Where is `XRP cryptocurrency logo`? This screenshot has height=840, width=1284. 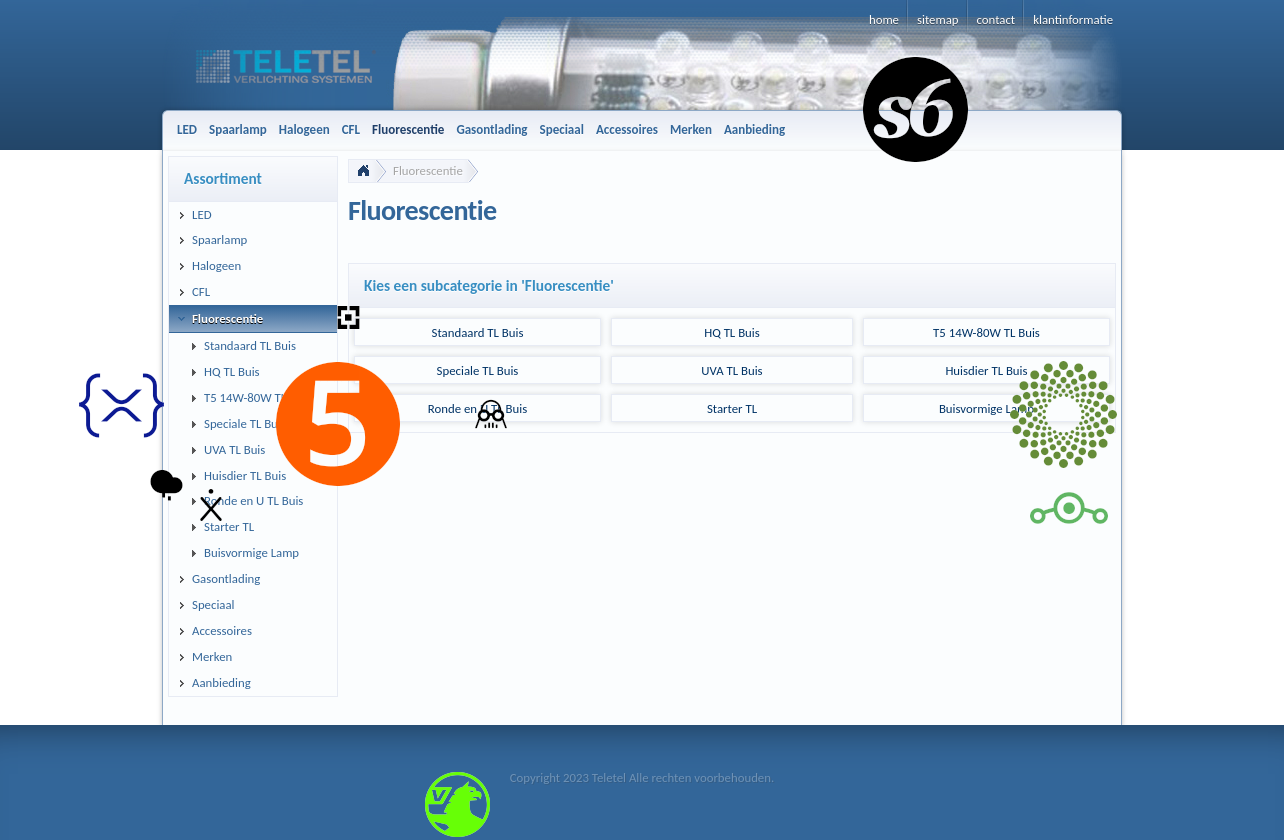 XRP cryptocurrency logo is located at coordinates (121, 405).